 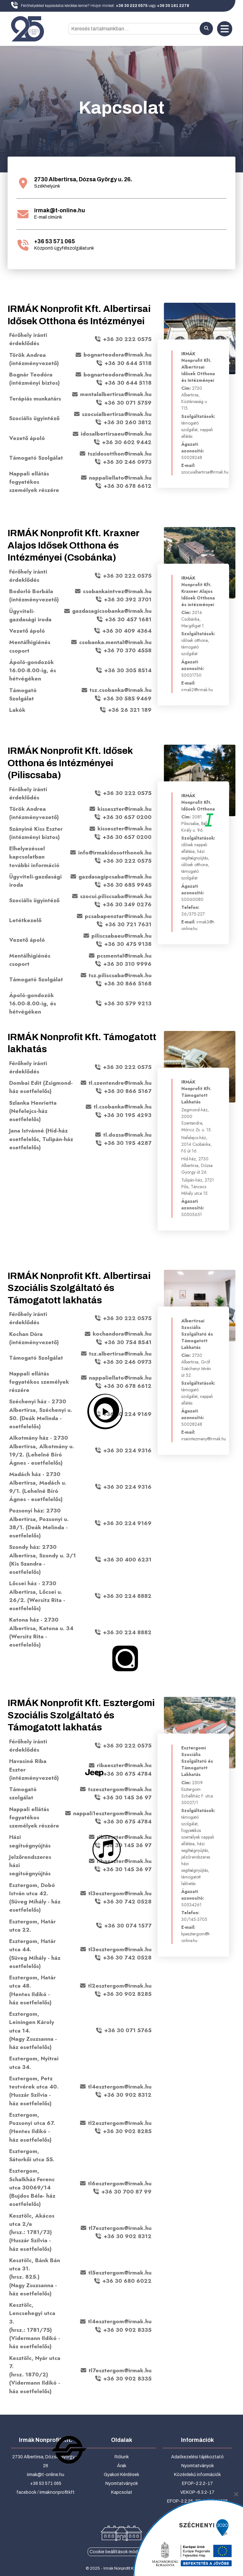 What do you see at coordinates (105, 1412) in the screenshot?
I see `open mpv media player` at bounding box center [105, 1412].